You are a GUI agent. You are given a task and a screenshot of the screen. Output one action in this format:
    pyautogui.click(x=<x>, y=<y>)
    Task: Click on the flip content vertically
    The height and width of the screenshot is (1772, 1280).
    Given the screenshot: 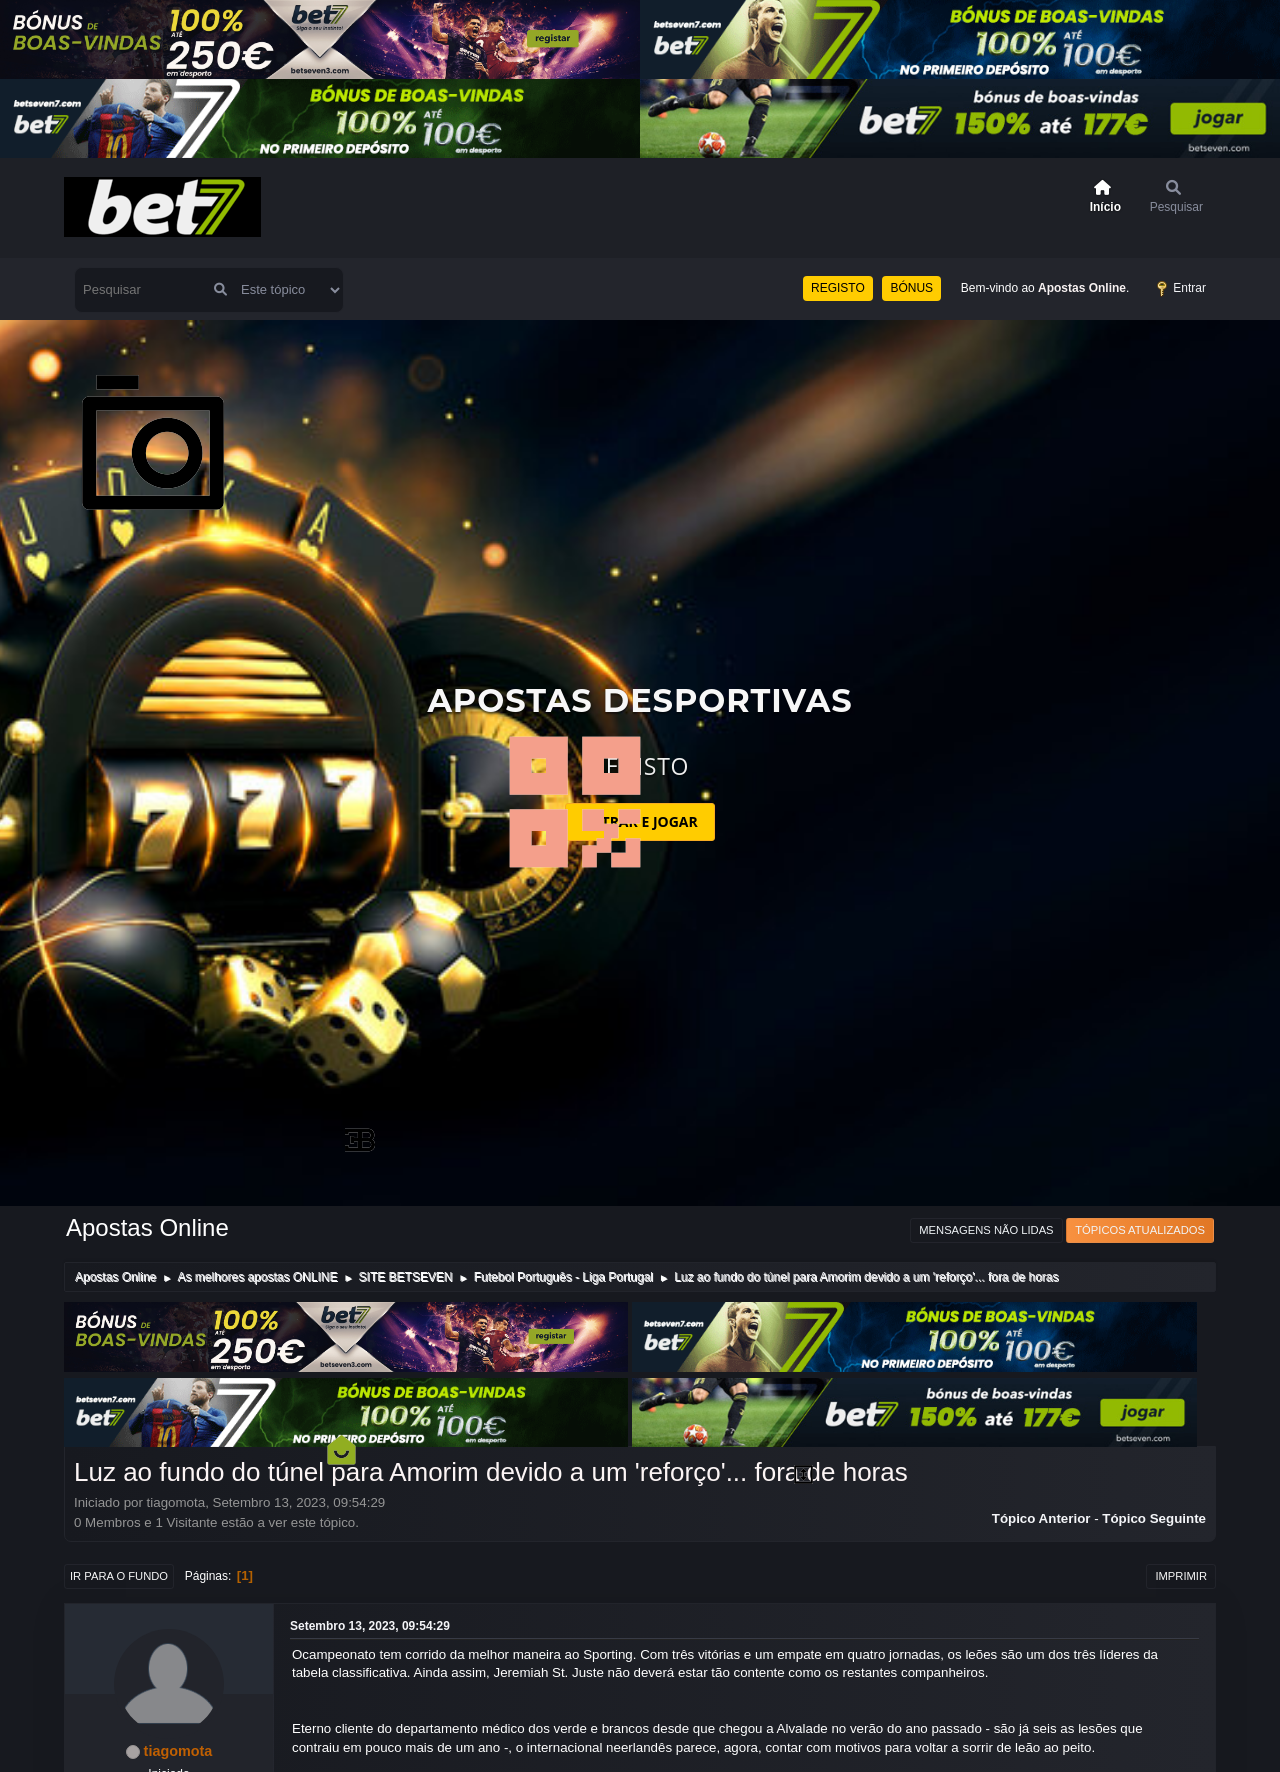 What is the action you would take?
    pyautogui.click(x=803, y=1474)
    